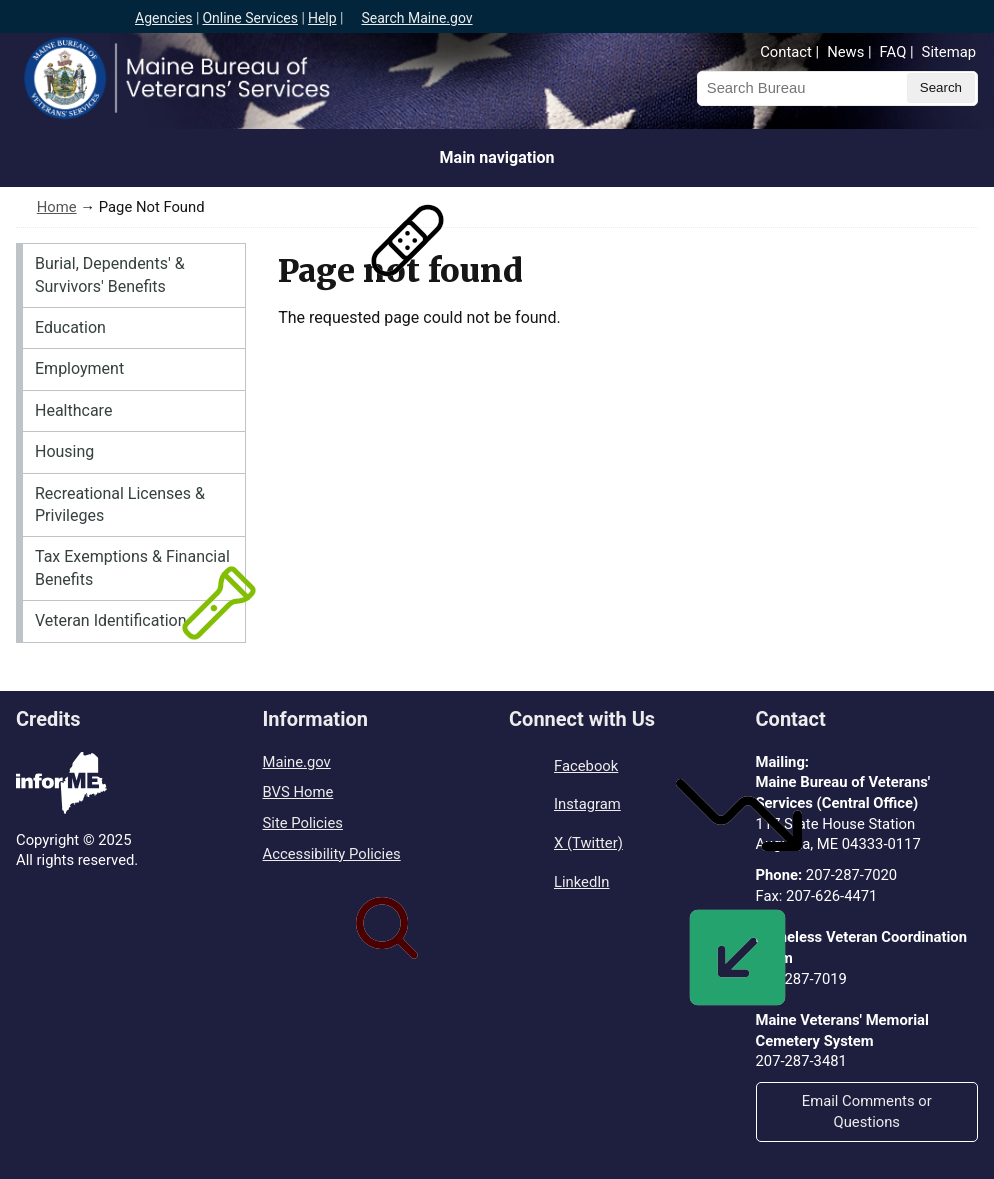  Describe the element at coordinates (739, 815) in the screenshot. I see `indicates a declining trend or decreasing value` at that location.